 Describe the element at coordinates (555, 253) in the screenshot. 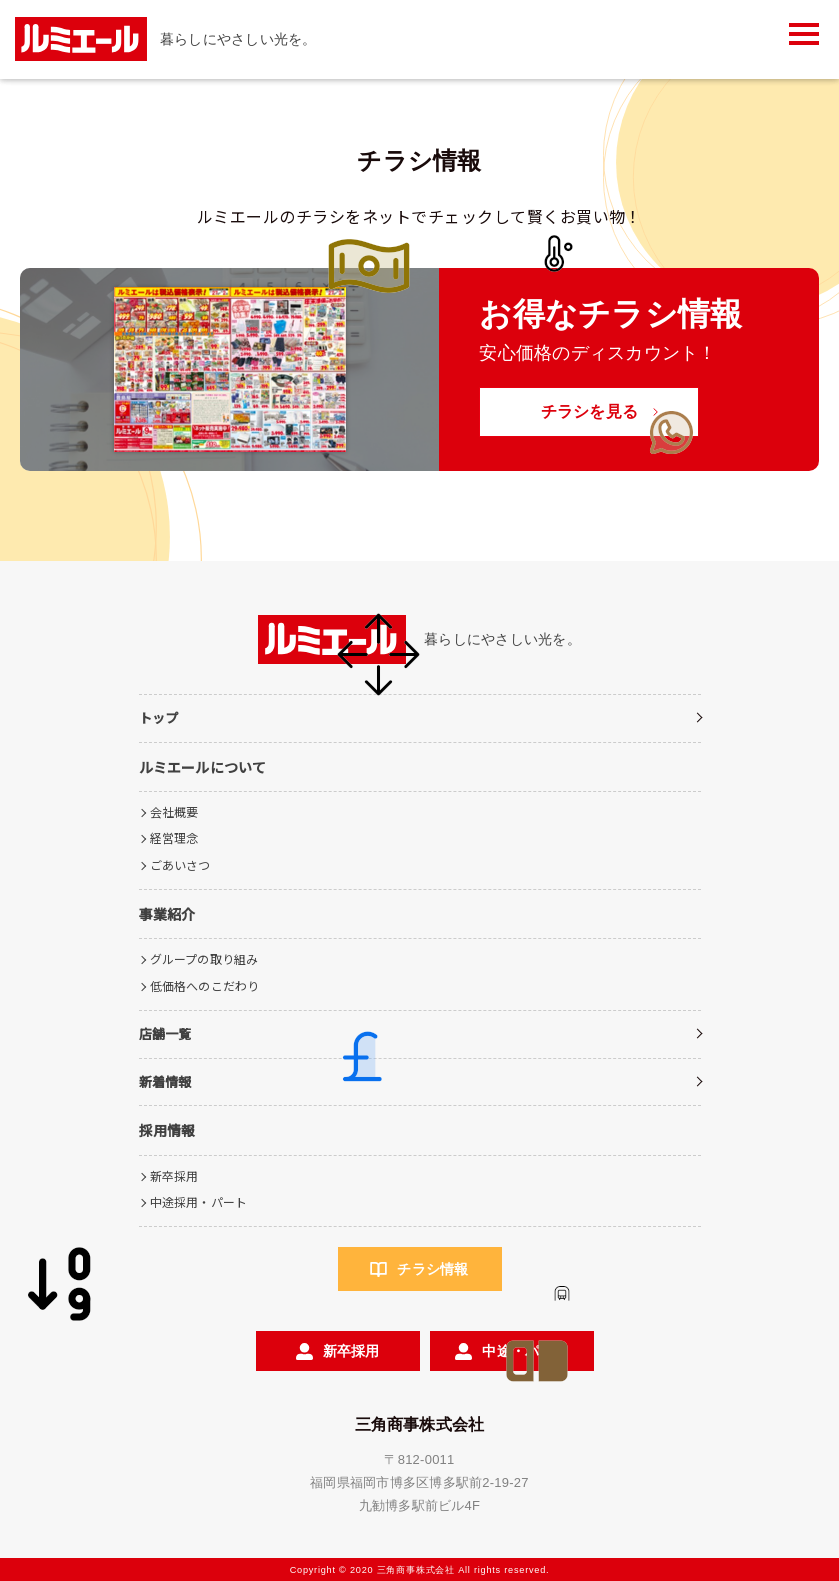

I see `view current temperature reading` at that location.